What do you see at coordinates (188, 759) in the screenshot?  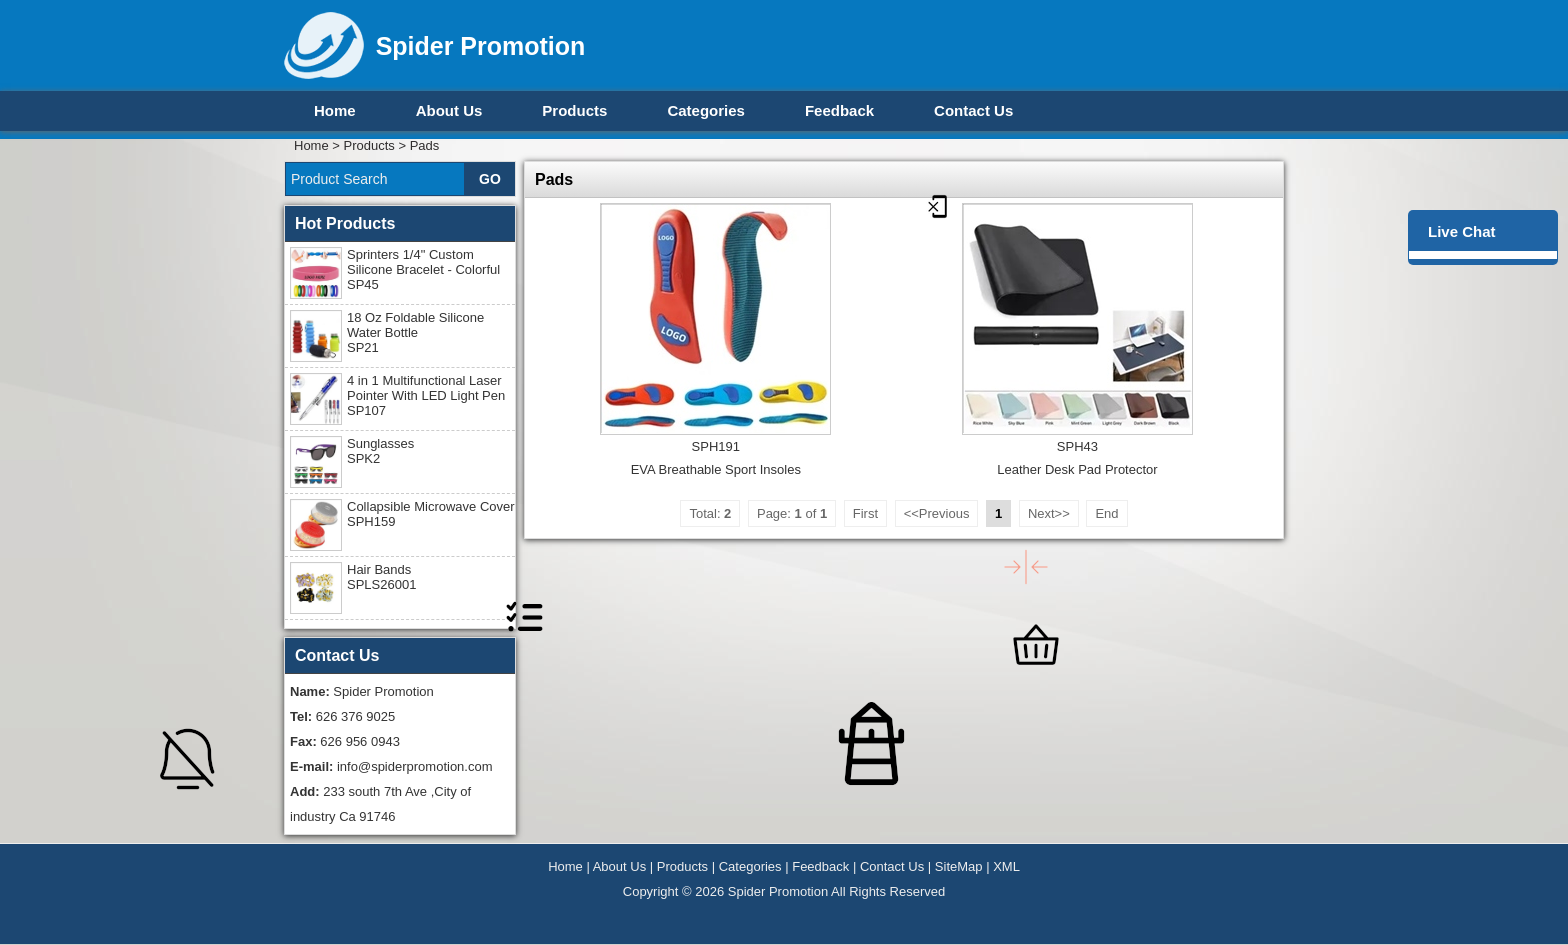 I see `mute notifications` at bounding box center [188, 759].